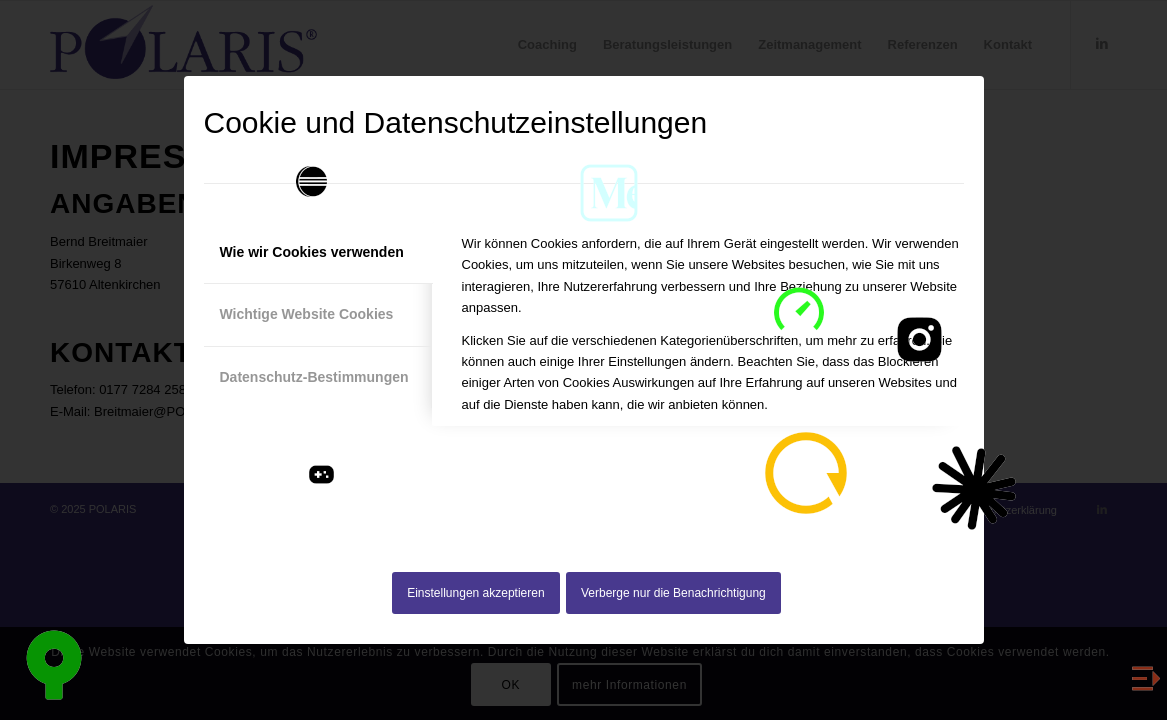 Image resolution: width=1167 pixels, height=720 pixels. Describe the element at coordinates (919, 339) in the screenshot. I see `open instagram app` at that location.